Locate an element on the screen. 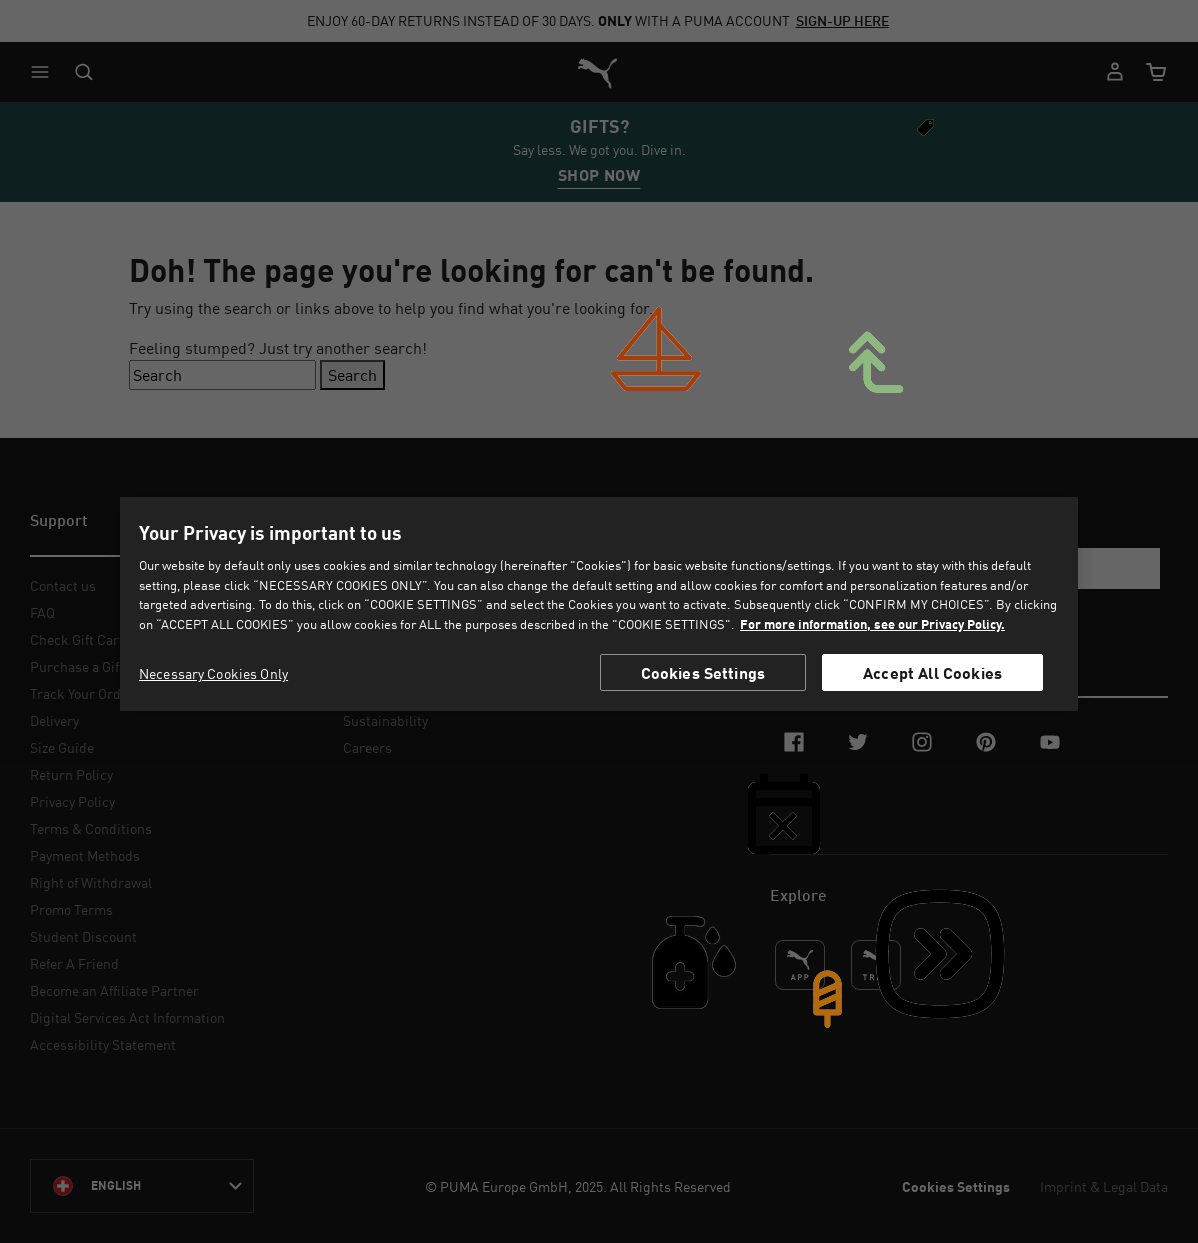 The height and width of the screenshot is (1243, 1198). browse desserts or frozen treats is located at coordinates (827, 998).